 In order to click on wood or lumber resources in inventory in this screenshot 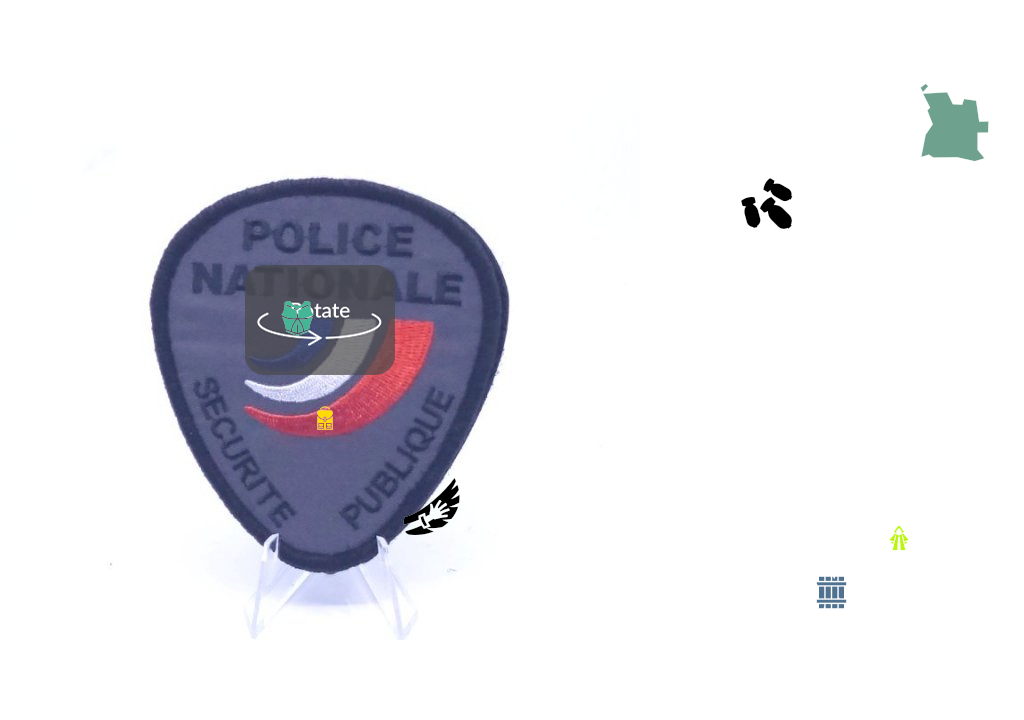, I will do `click(831, 592)`.